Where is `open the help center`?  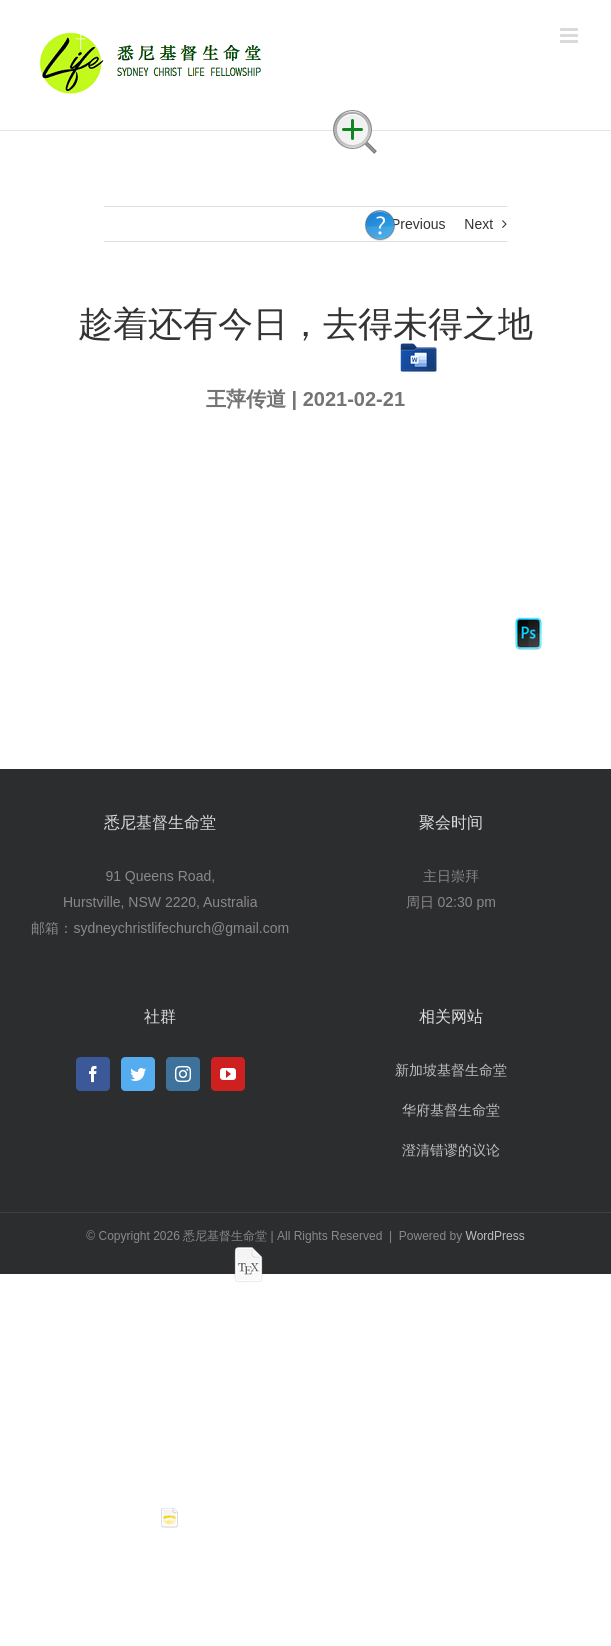 open the help center is located at coordinates (380, 225).